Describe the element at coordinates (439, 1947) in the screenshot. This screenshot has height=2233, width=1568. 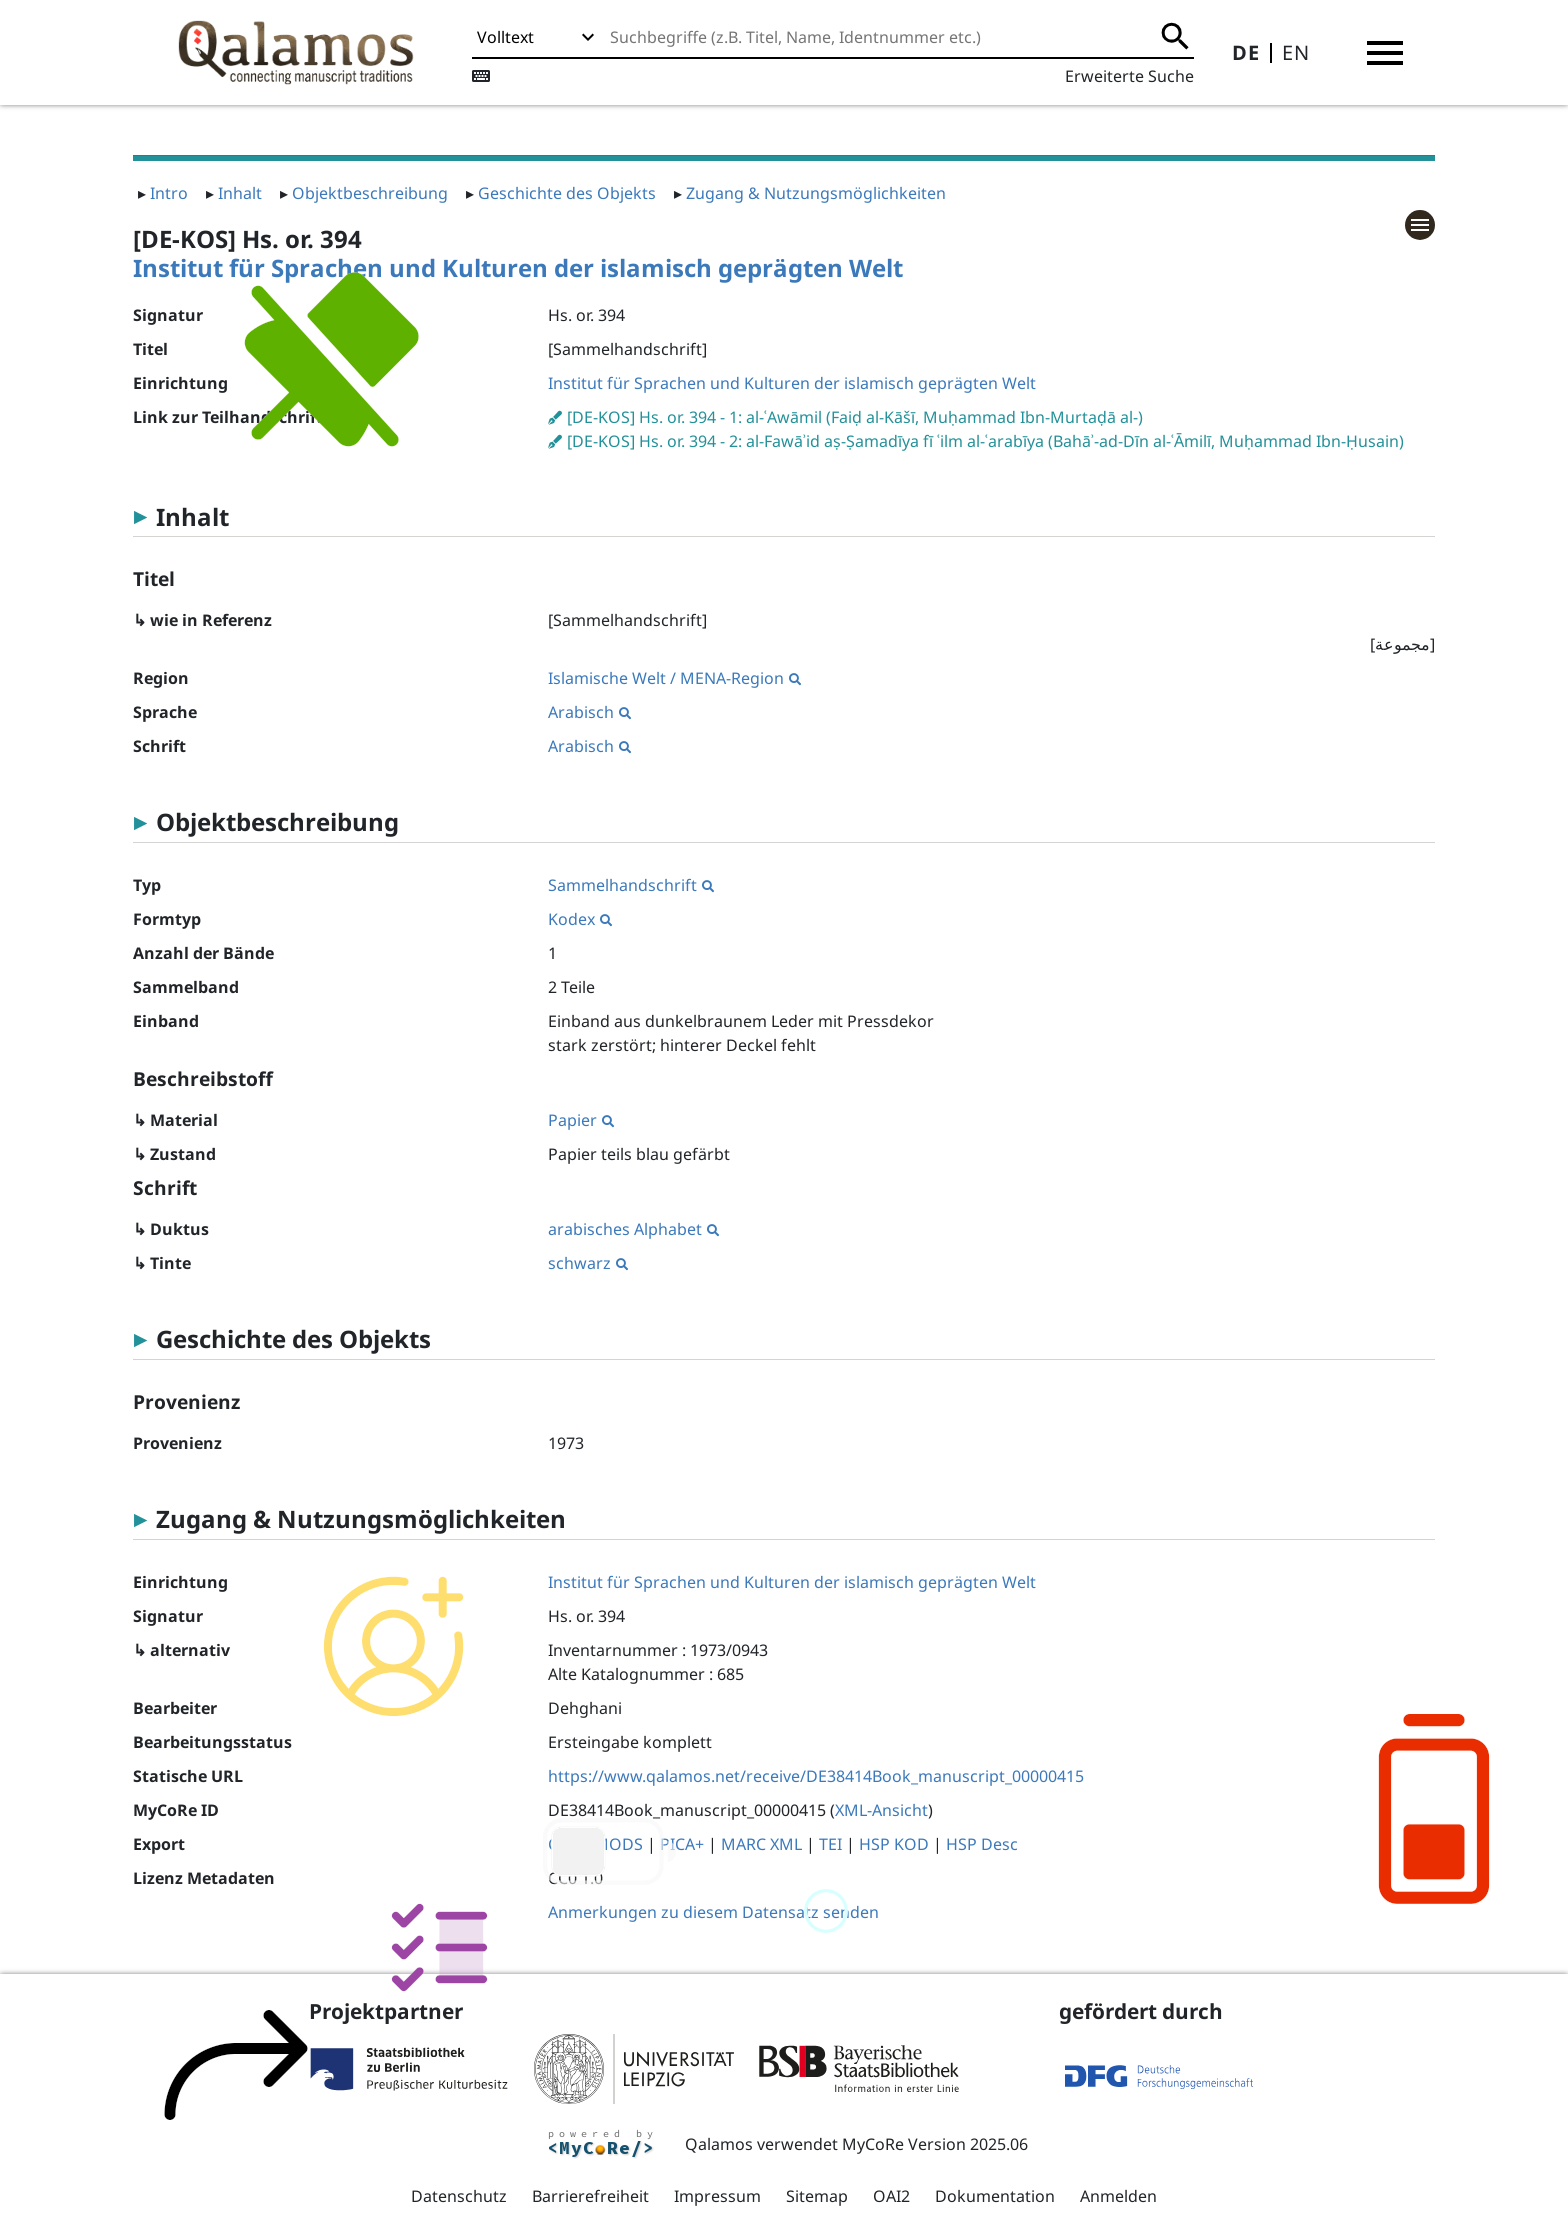
I see `view completed tasks or checklist` at that location.